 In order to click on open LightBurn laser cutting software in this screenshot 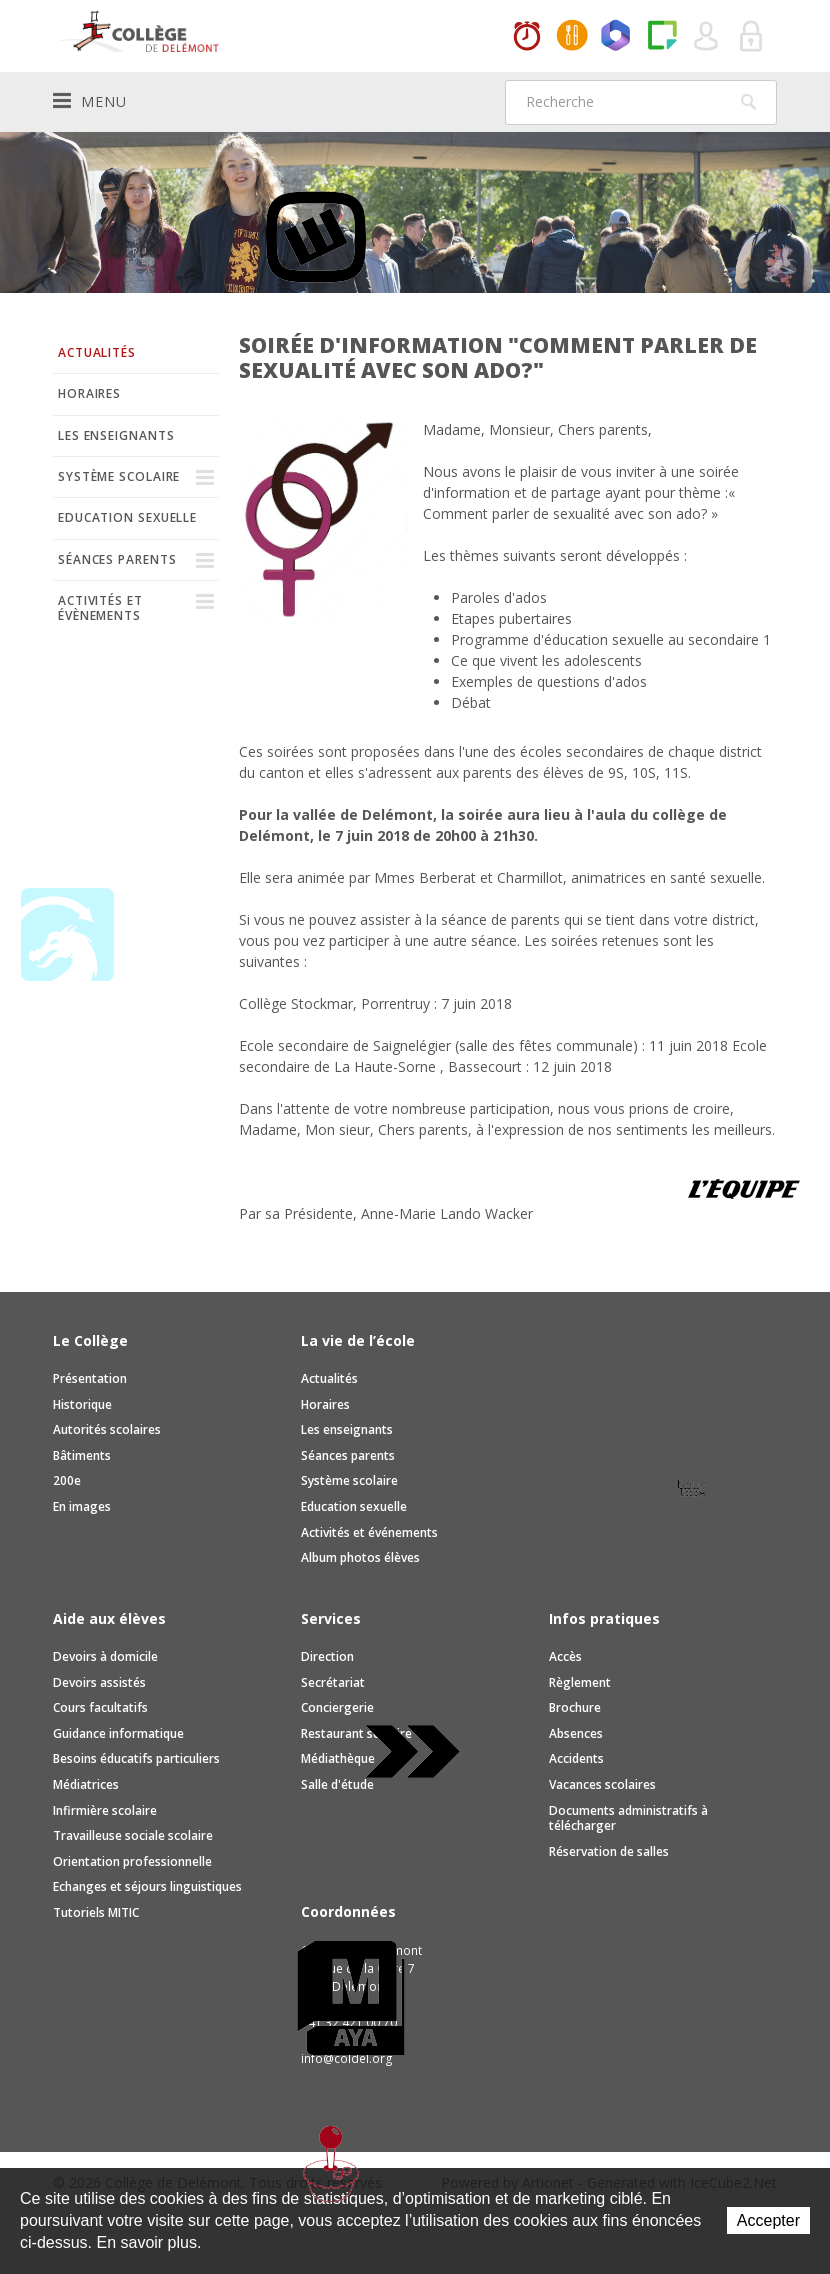, I will do `click(67, 934)`.